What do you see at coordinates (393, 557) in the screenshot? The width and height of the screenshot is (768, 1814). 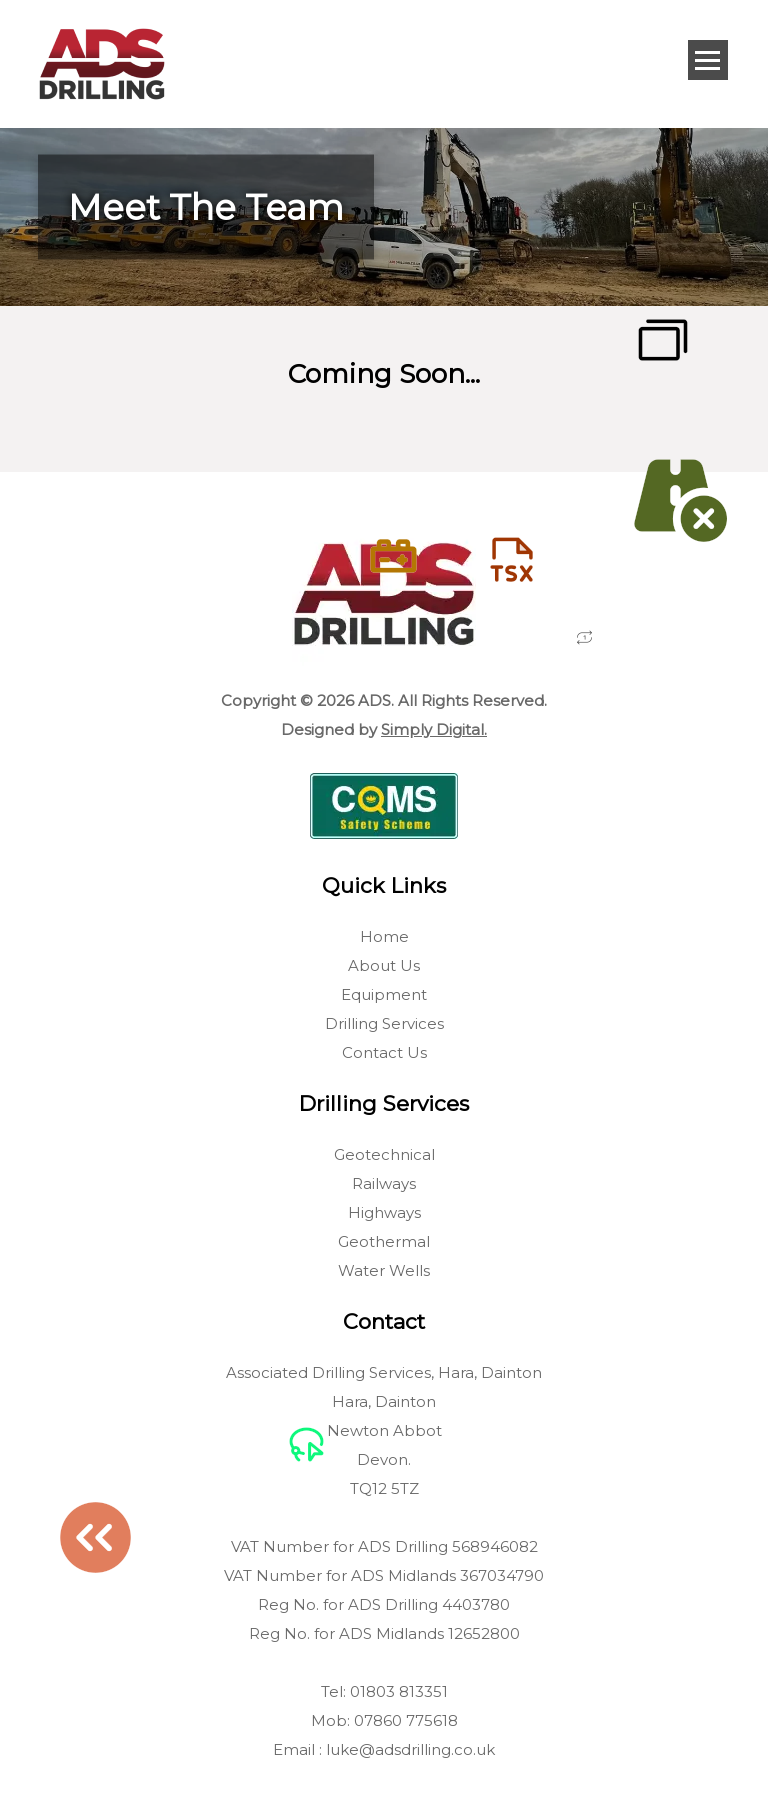 I see `check vehicle battery status` at bounding box center [393, 557].